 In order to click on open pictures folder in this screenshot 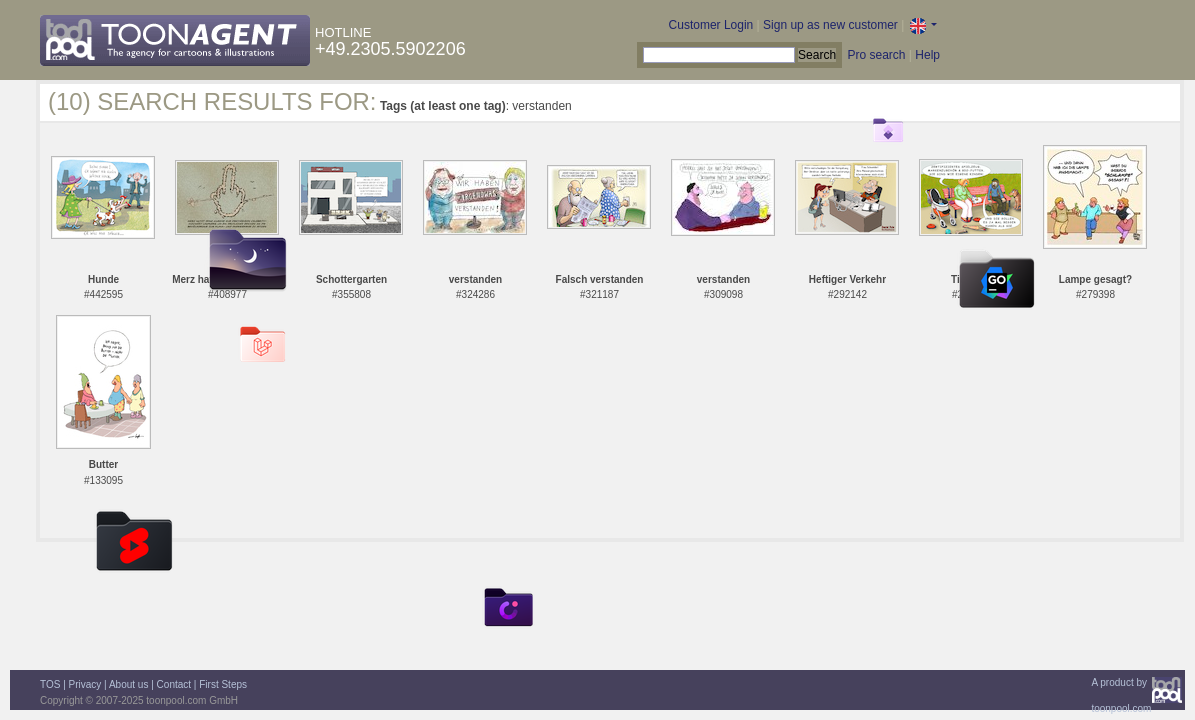, I will do `click(247, 261)`.